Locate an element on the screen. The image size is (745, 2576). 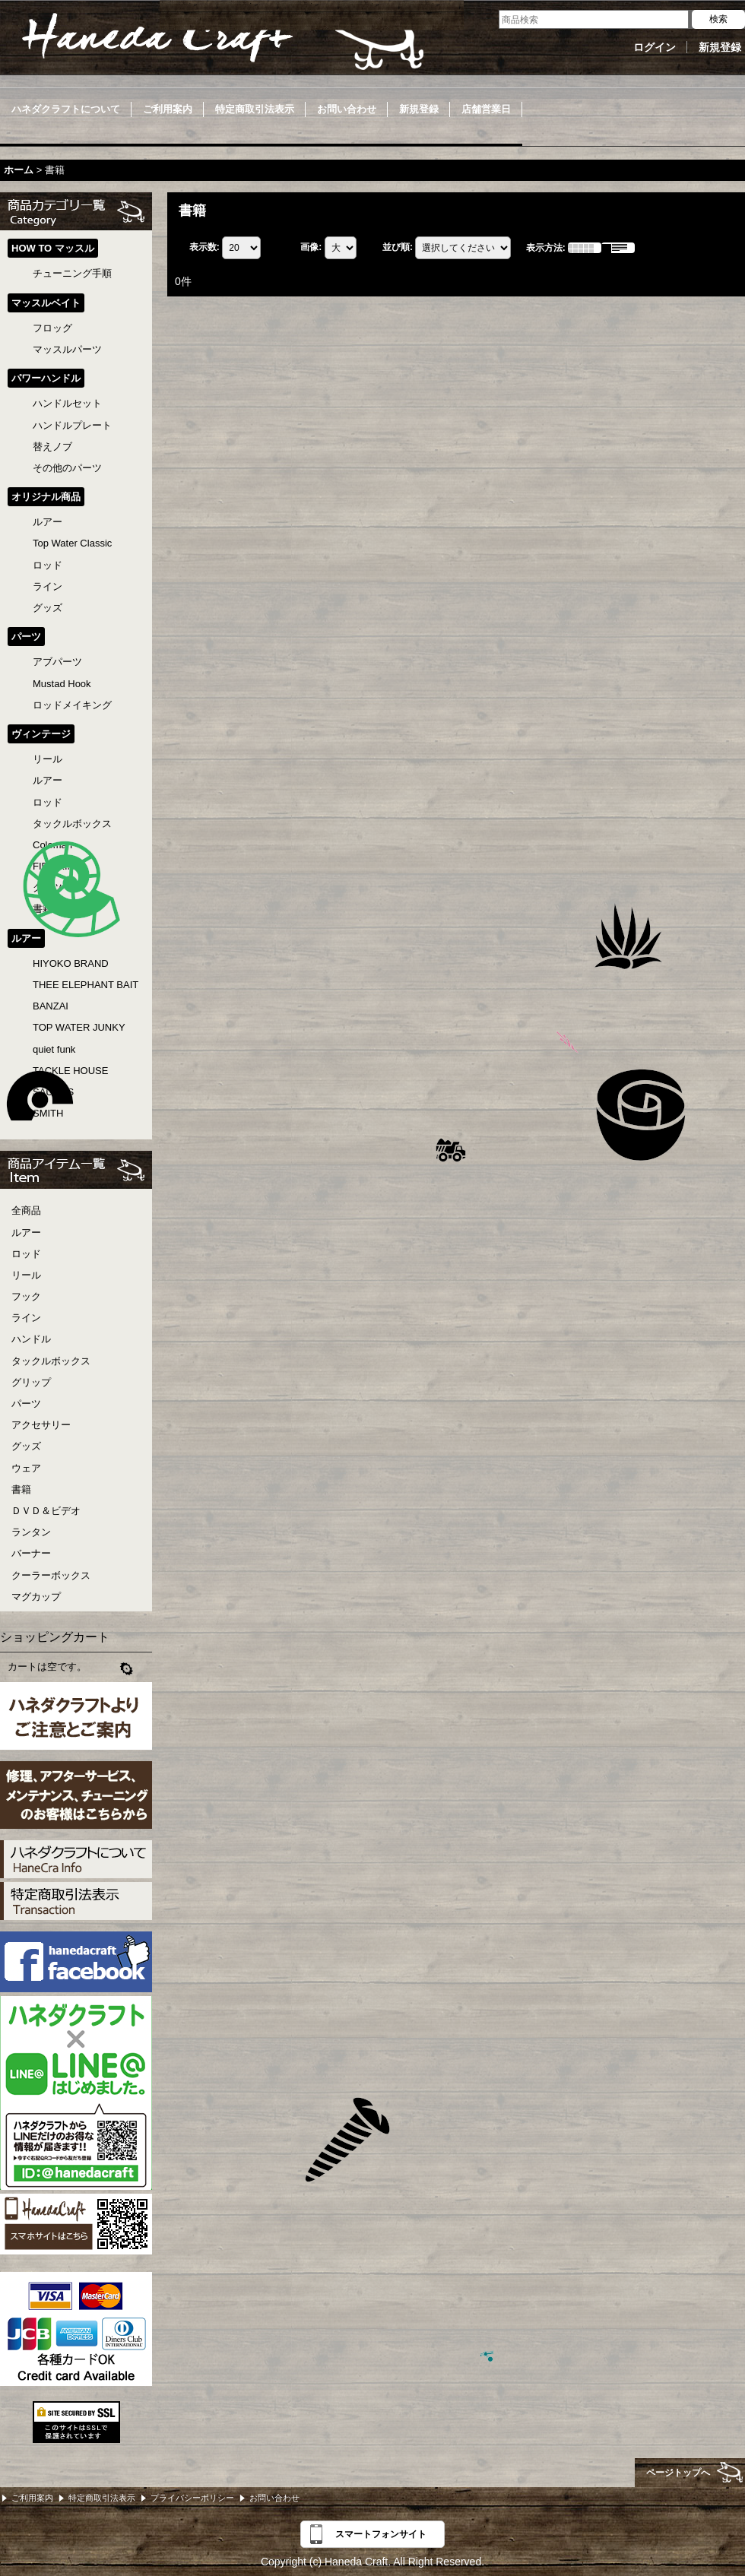
indicates a coiled nail or screw fastener item is located at coordinates (567, 1042).